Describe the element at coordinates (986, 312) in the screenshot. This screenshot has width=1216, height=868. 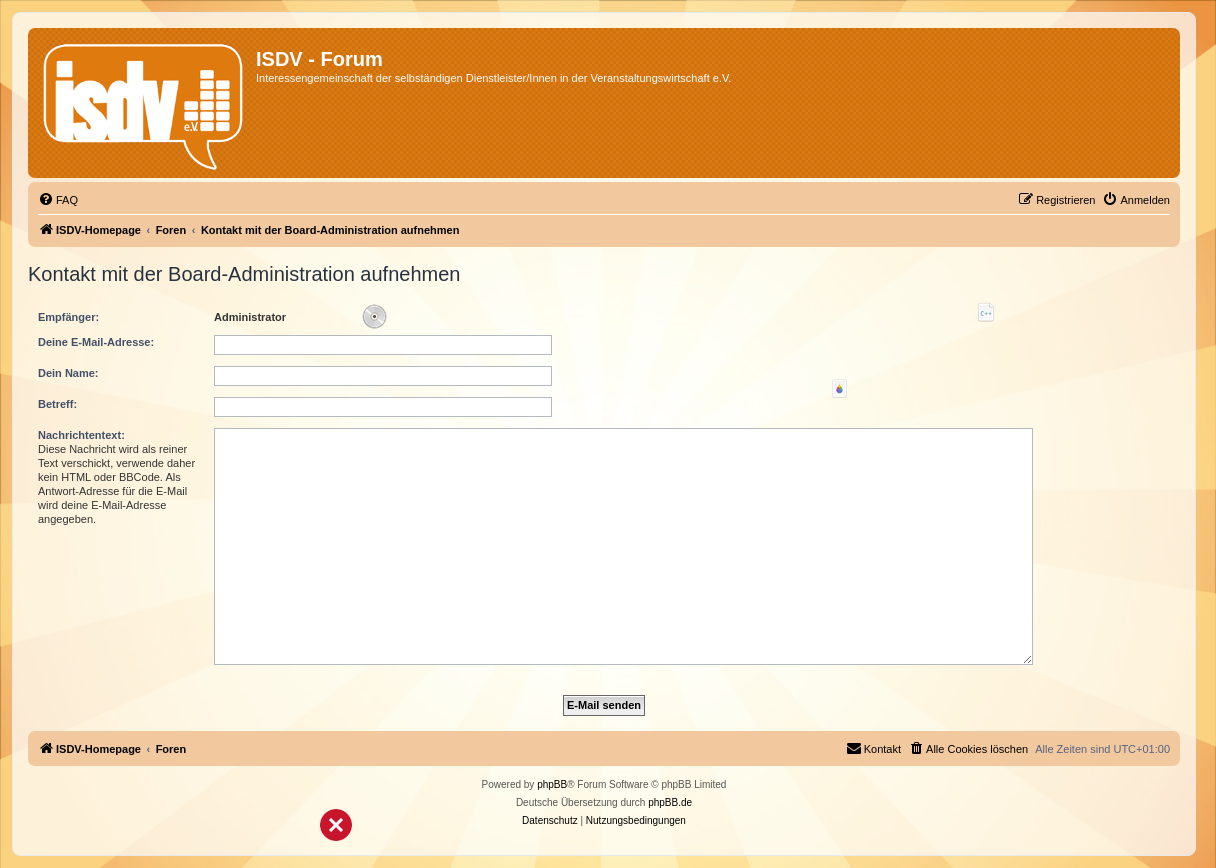
I see `a C++ source code file` at that location.